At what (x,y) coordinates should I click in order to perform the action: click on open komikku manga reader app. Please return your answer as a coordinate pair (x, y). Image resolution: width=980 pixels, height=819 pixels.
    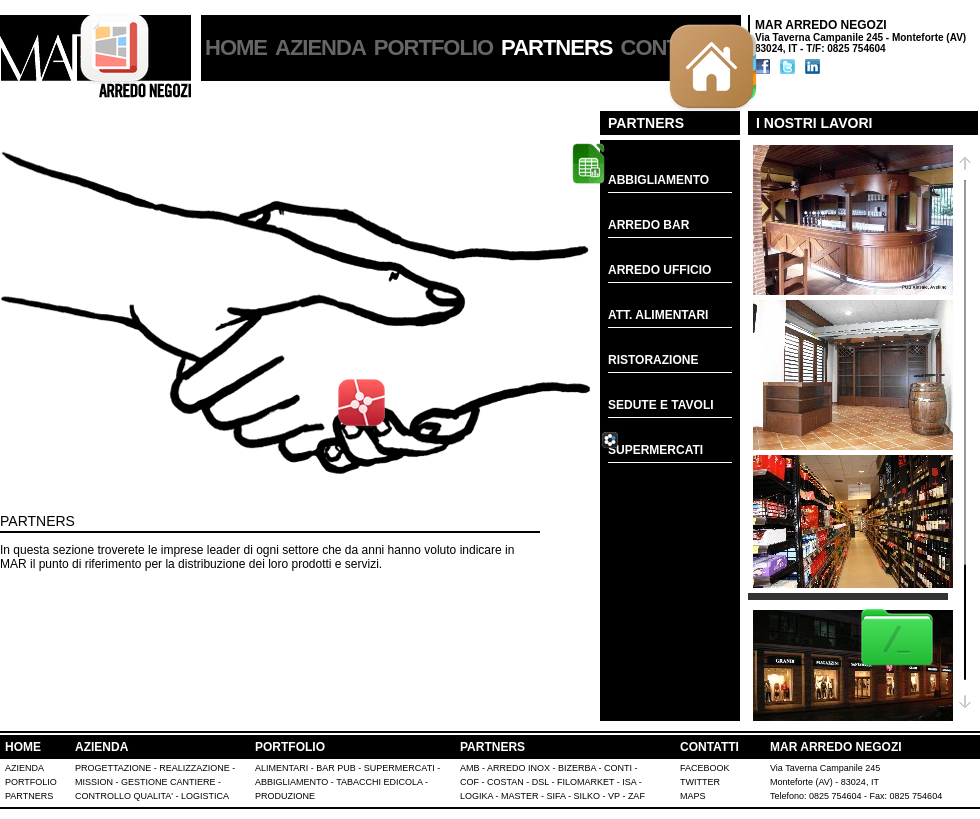
    Looking at the image, I should click on (114, 47).